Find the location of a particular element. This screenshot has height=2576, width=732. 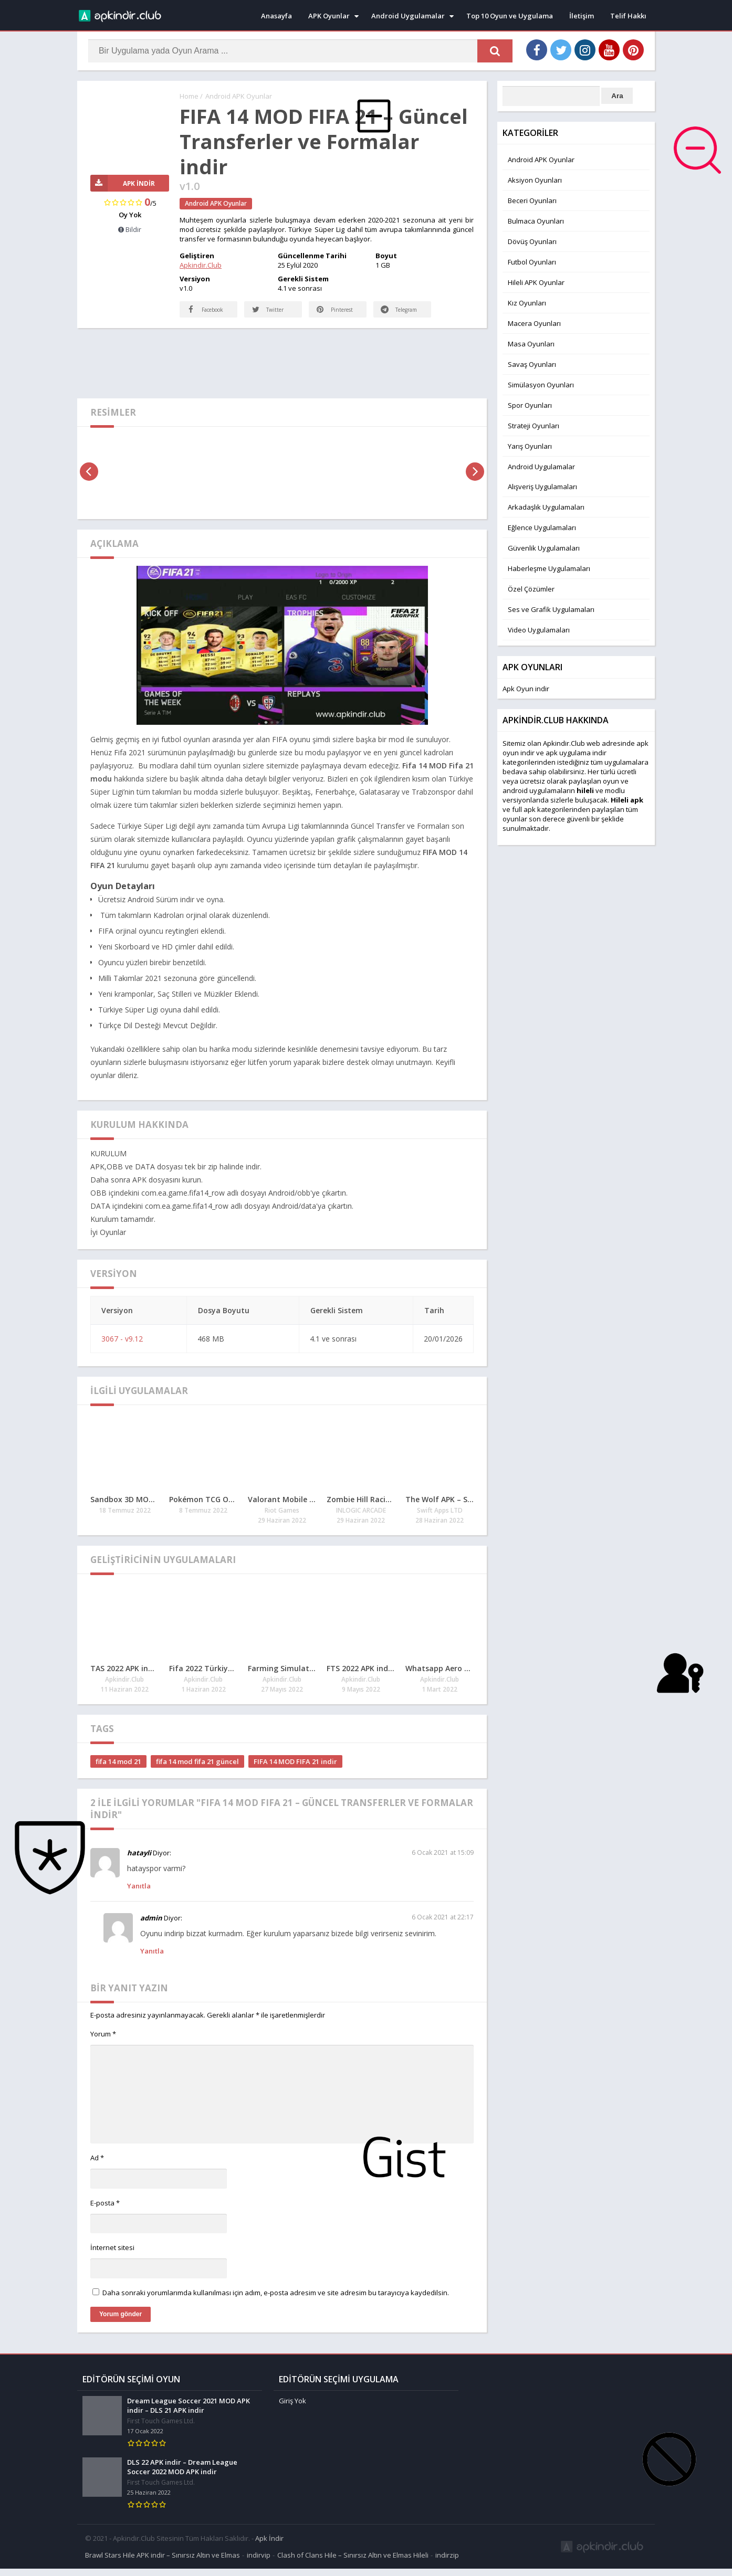

collapse or minimize a section is located at coordinates (374, 116).